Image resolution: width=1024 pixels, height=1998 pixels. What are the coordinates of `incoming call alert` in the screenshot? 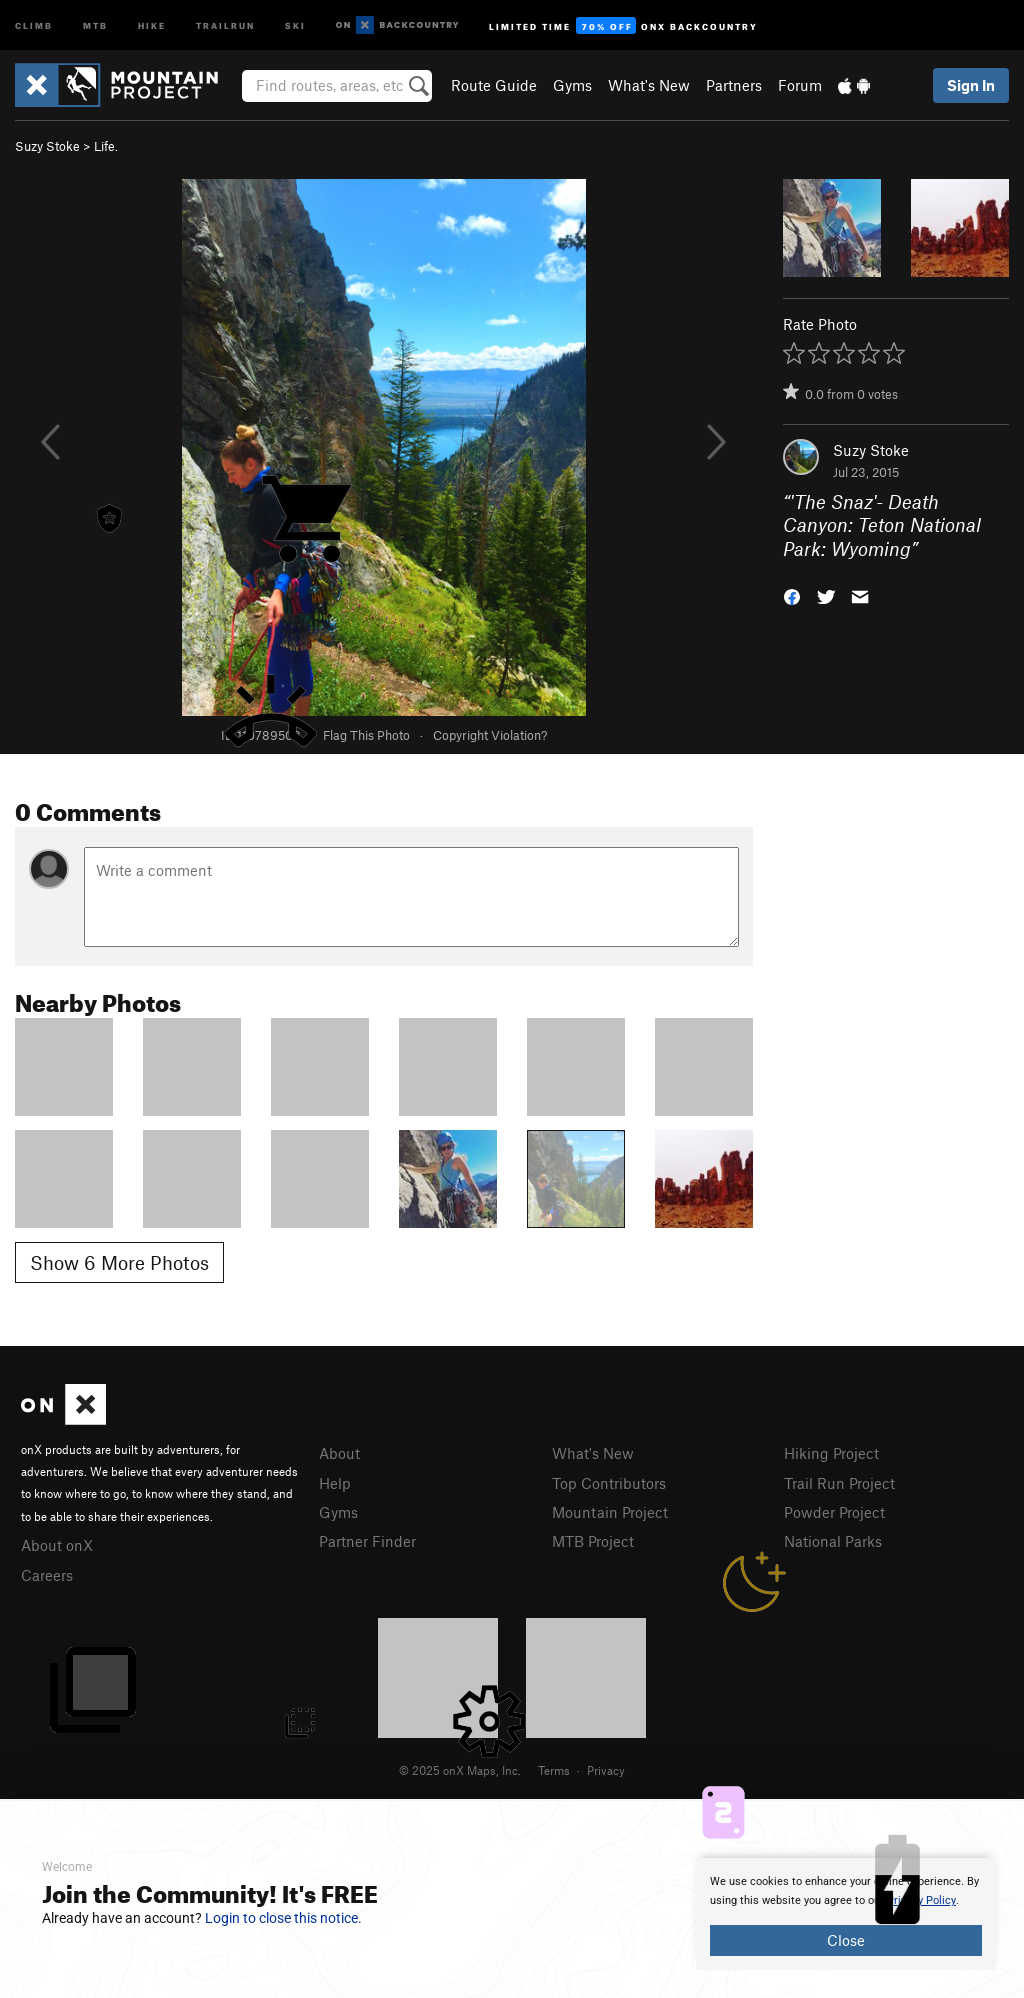 It's located at (271, 713).